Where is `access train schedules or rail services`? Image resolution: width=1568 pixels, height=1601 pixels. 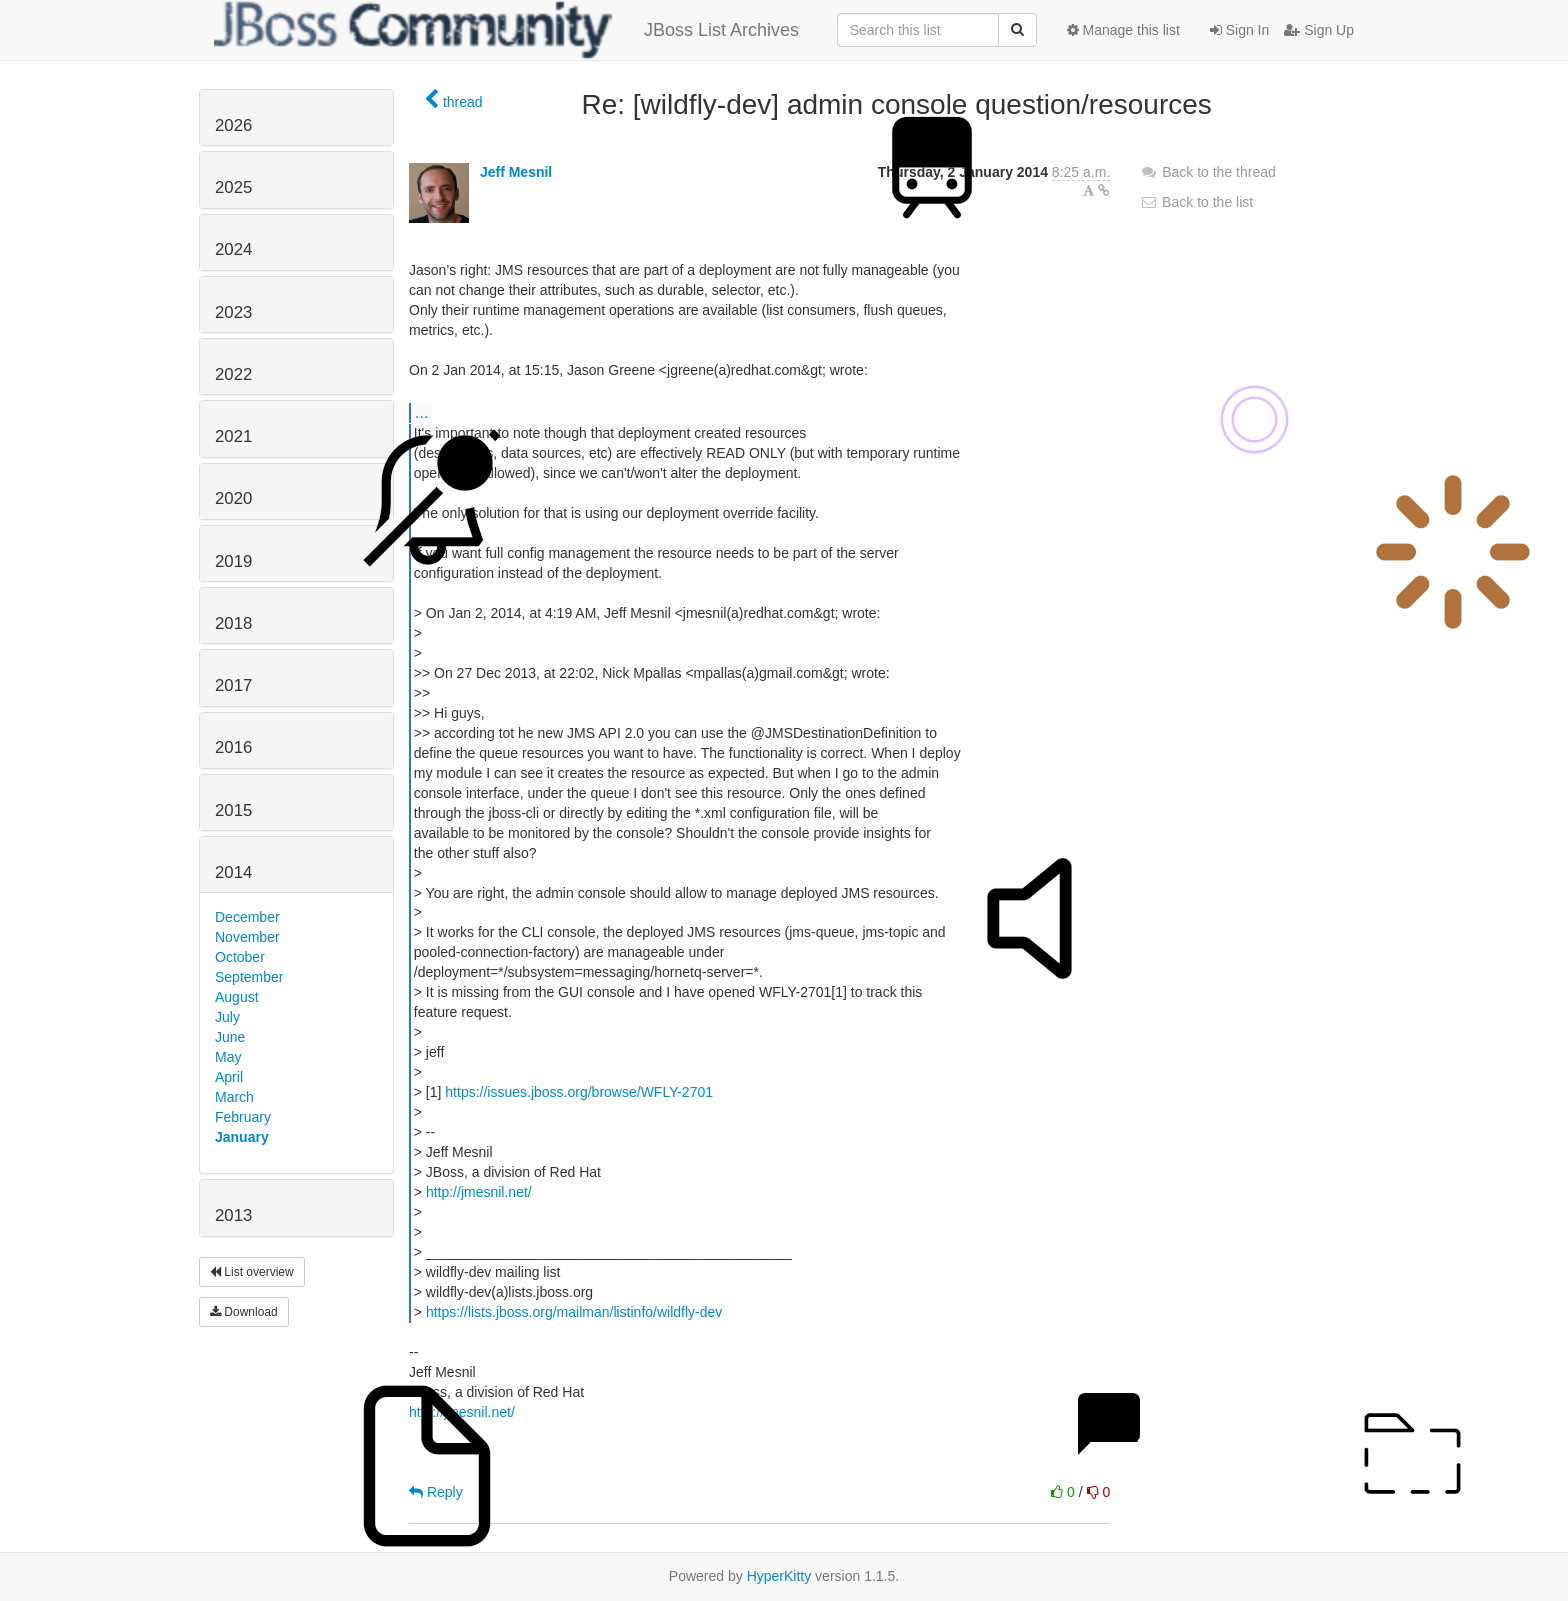 access train schedules or rail services is located at coordinates (932, 164).